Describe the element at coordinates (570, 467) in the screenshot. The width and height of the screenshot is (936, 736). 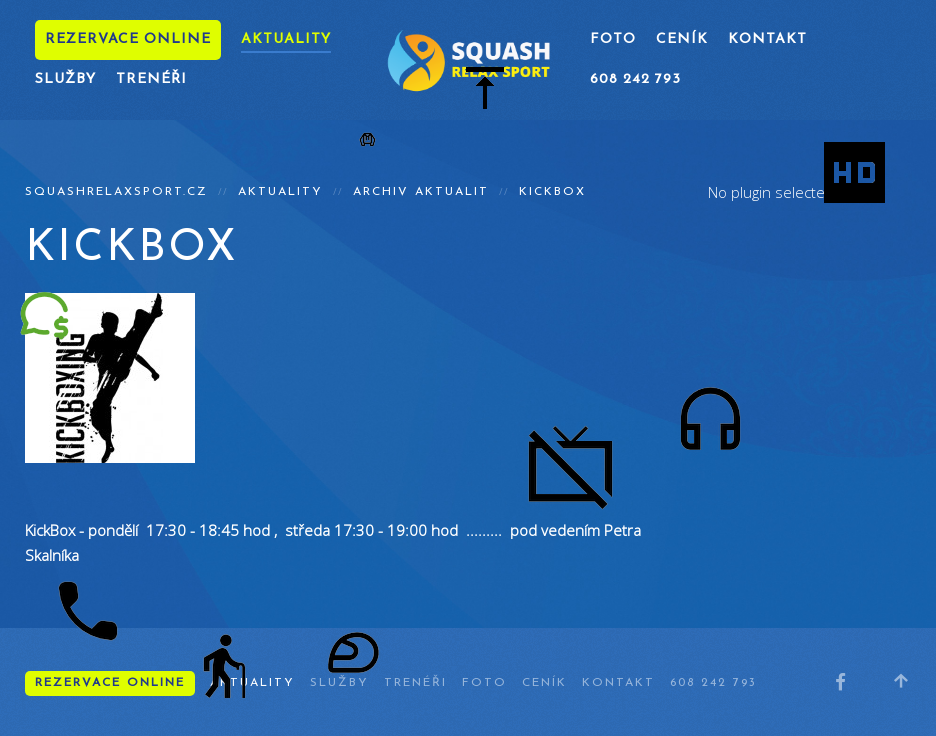
I see `tv or display is currently off or disabled` at that location.